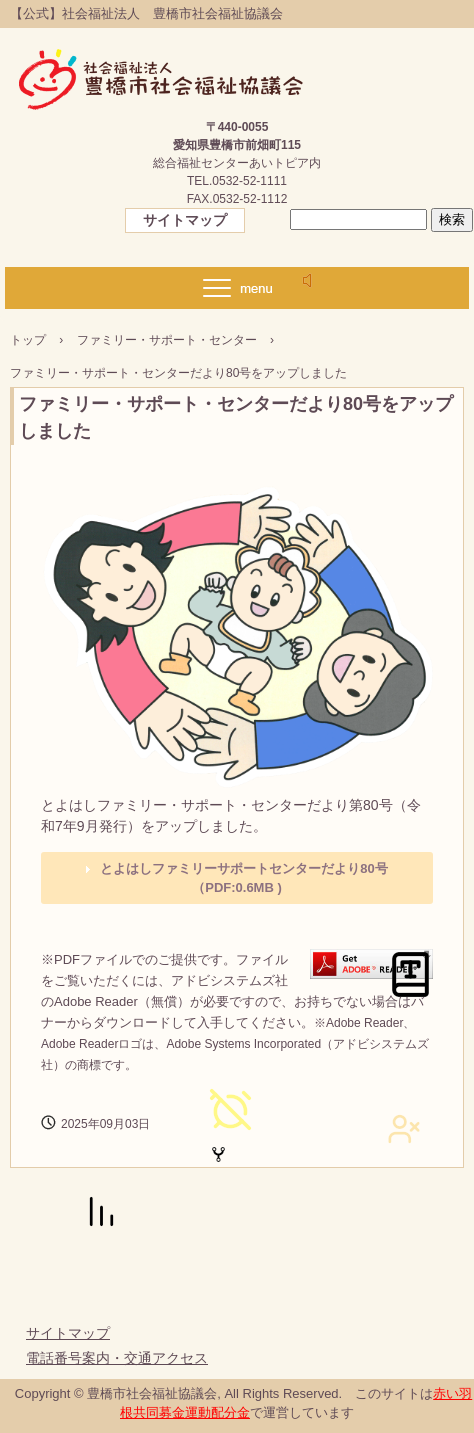  What do you see at coordinates (101, 1211) in the screenshot?
I see `view declining metrics or statistics` at bounding box center [101, 1211].